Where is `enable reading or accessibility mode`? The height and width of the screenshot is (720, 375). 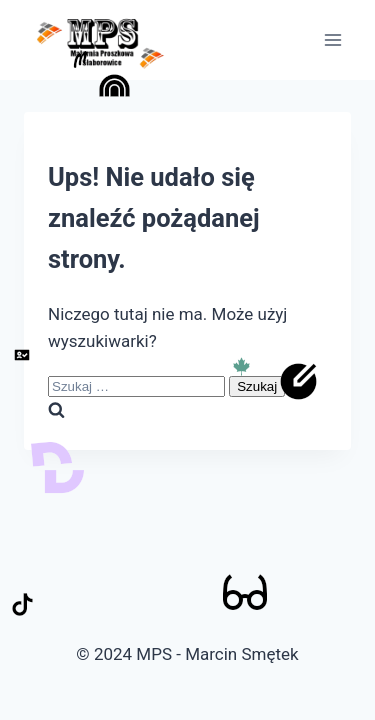
enable reading or accessibility mode is located at coordinates (245, 594).